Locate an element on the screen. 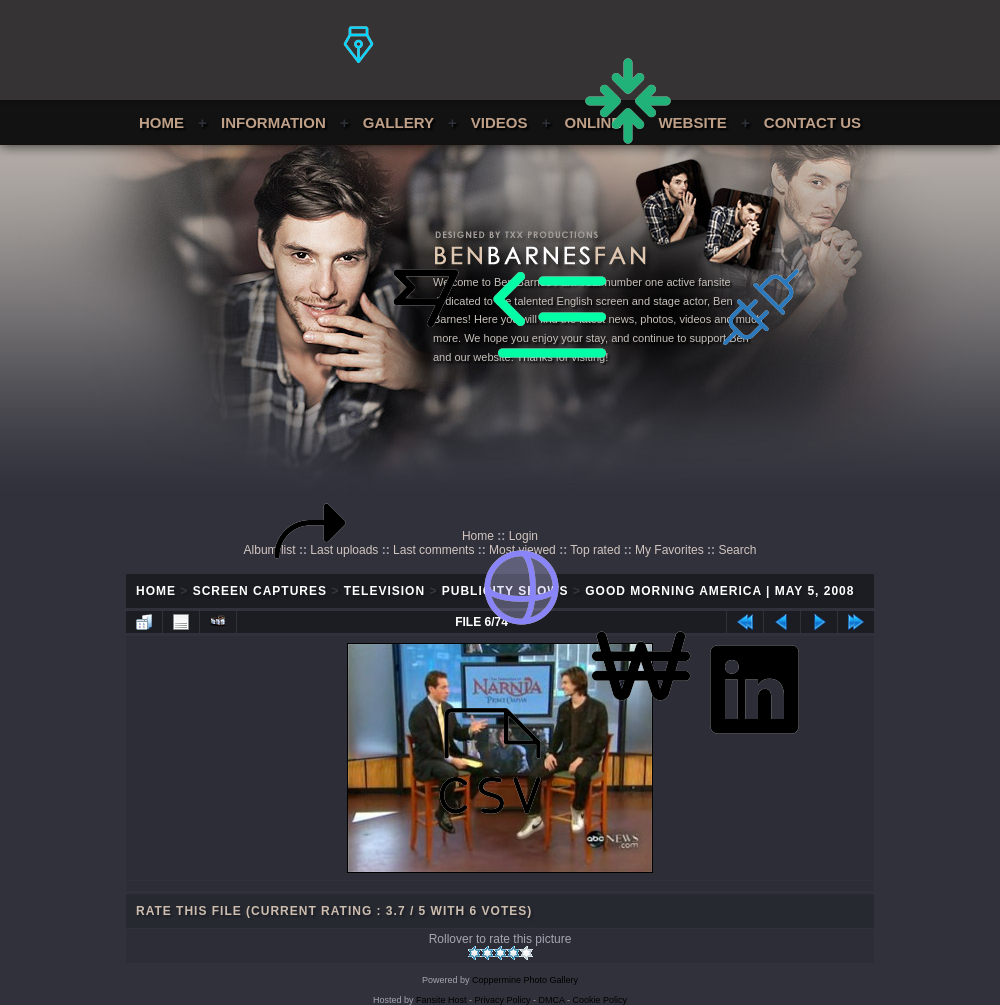  connect with LinkedIn is located at coordinates (754, 689).